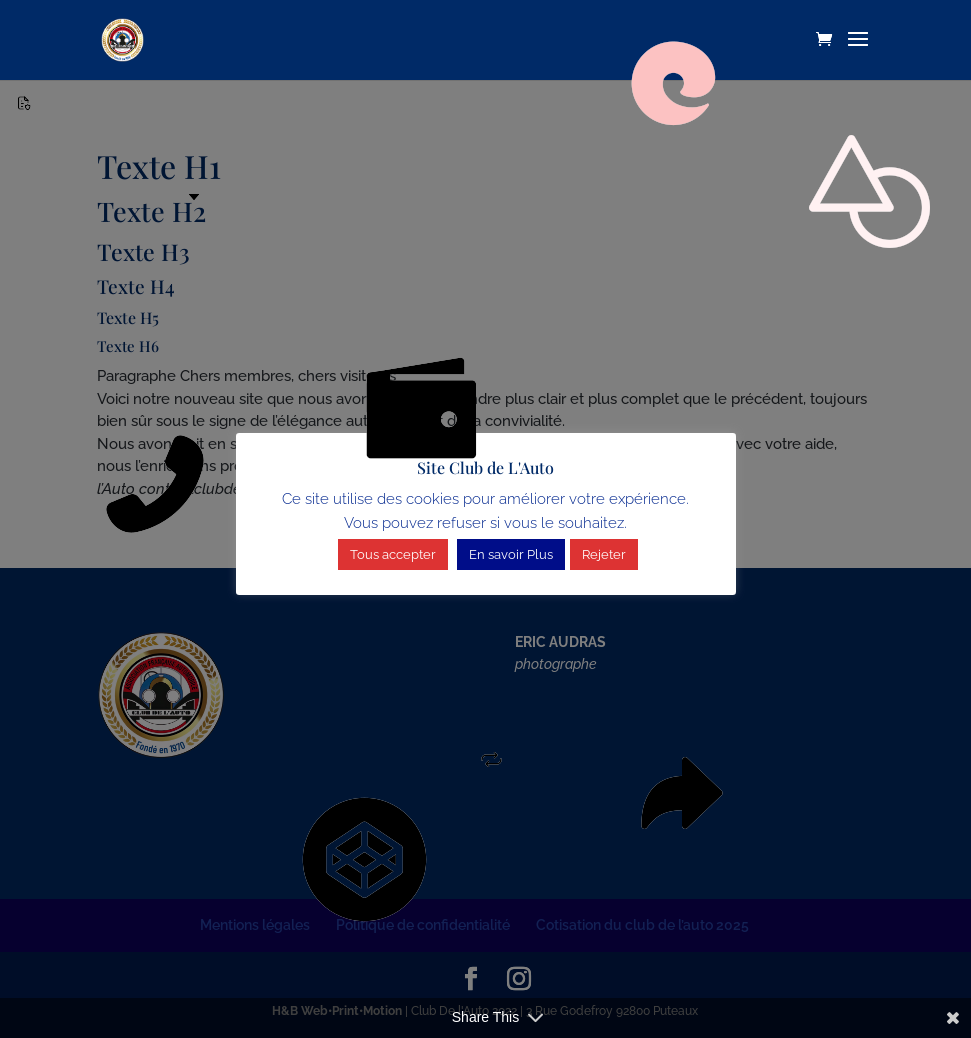 The height and width of the screenshot is (1038, 971). Describe the element at coordinates (682, 793) in the screenshot. I see `share or forward content` at that location.